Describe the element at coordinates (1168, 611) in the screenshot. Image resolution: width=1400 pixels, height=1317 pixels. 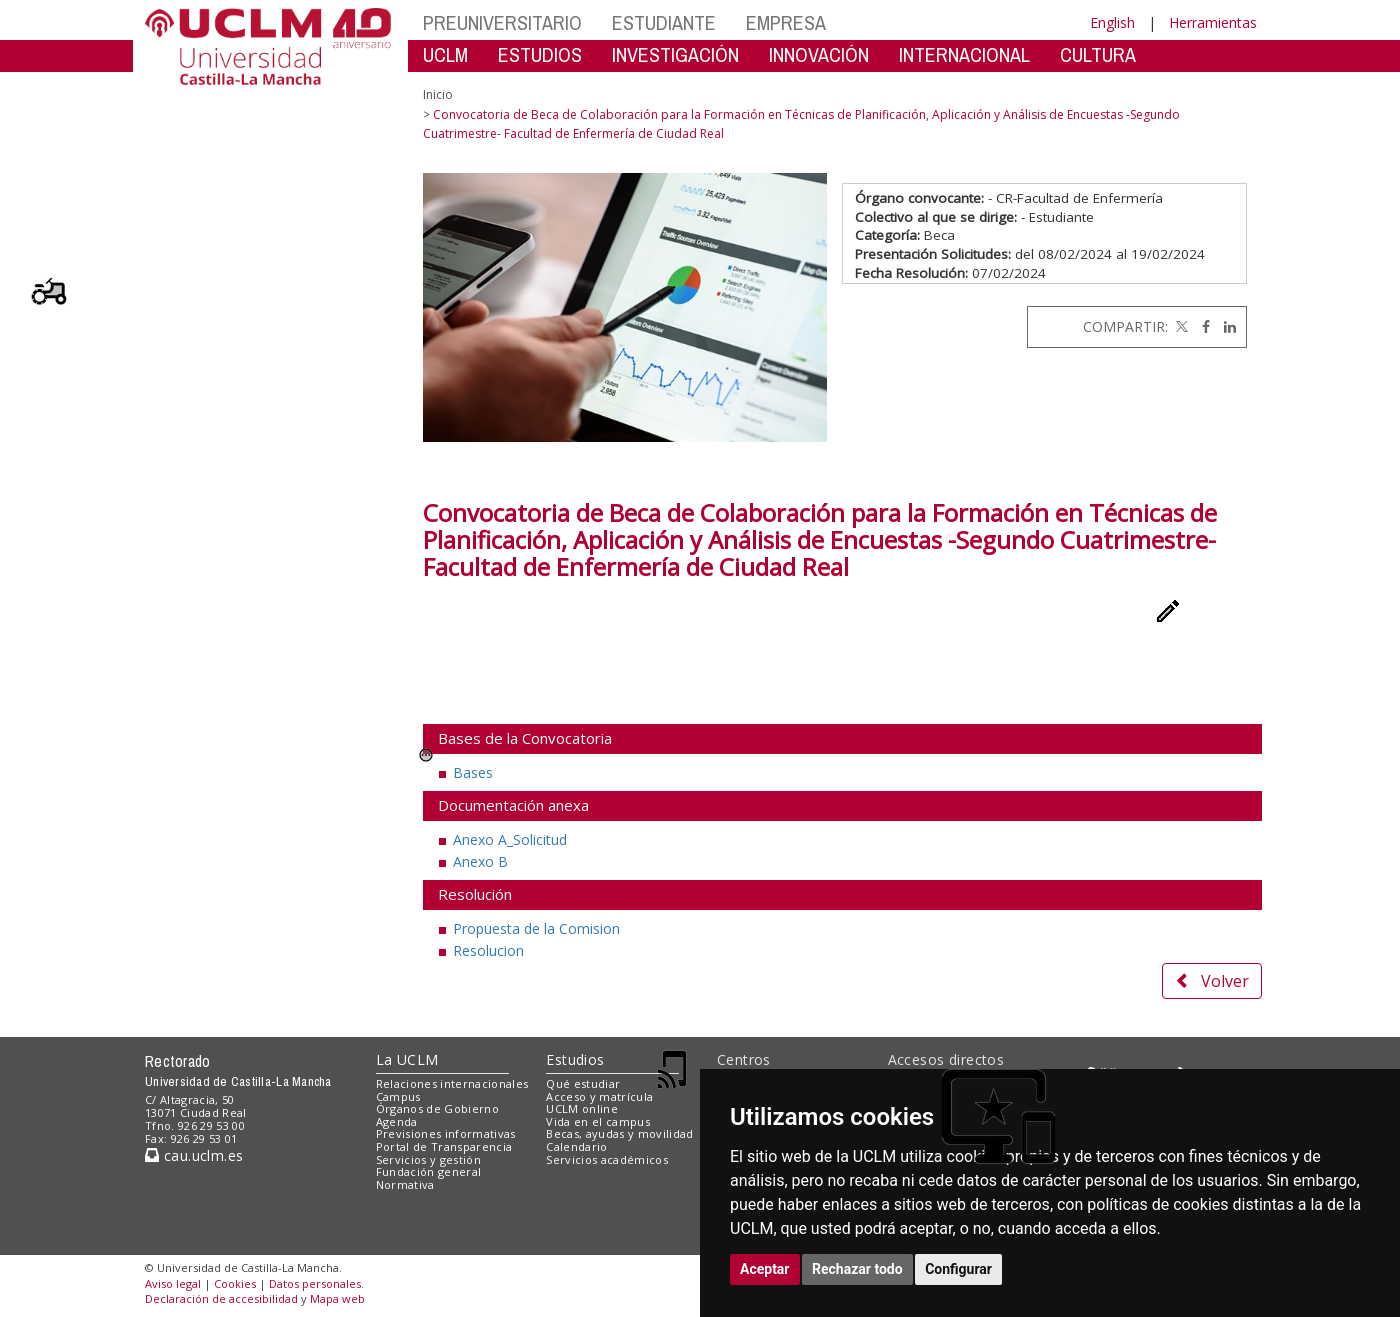
I see `edit or modify content` at that location.